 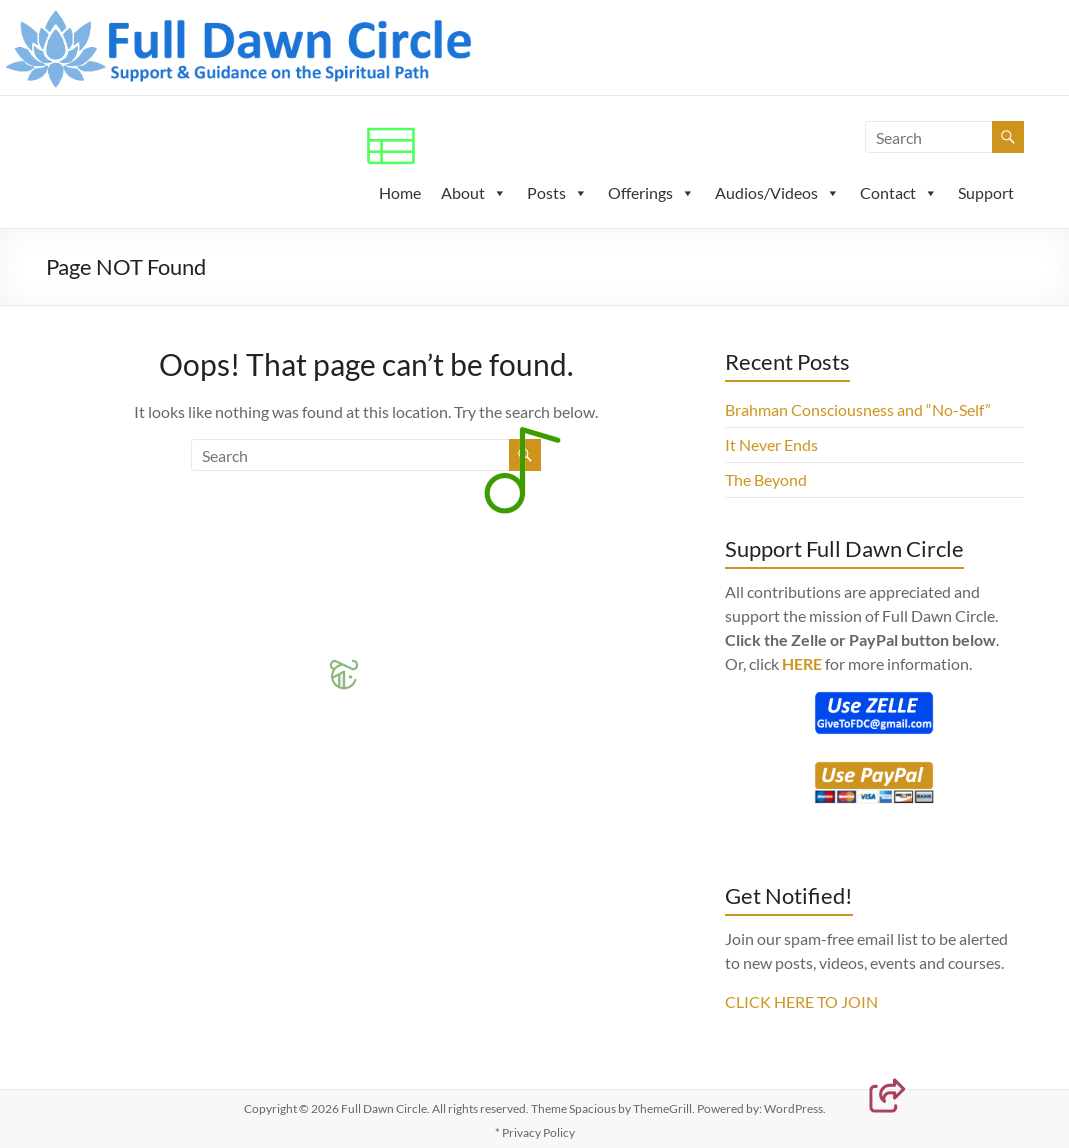 What do you see at coordinates (522, 468) in the screenshot?
I see `play or access music` at bounding box center [522, 468].